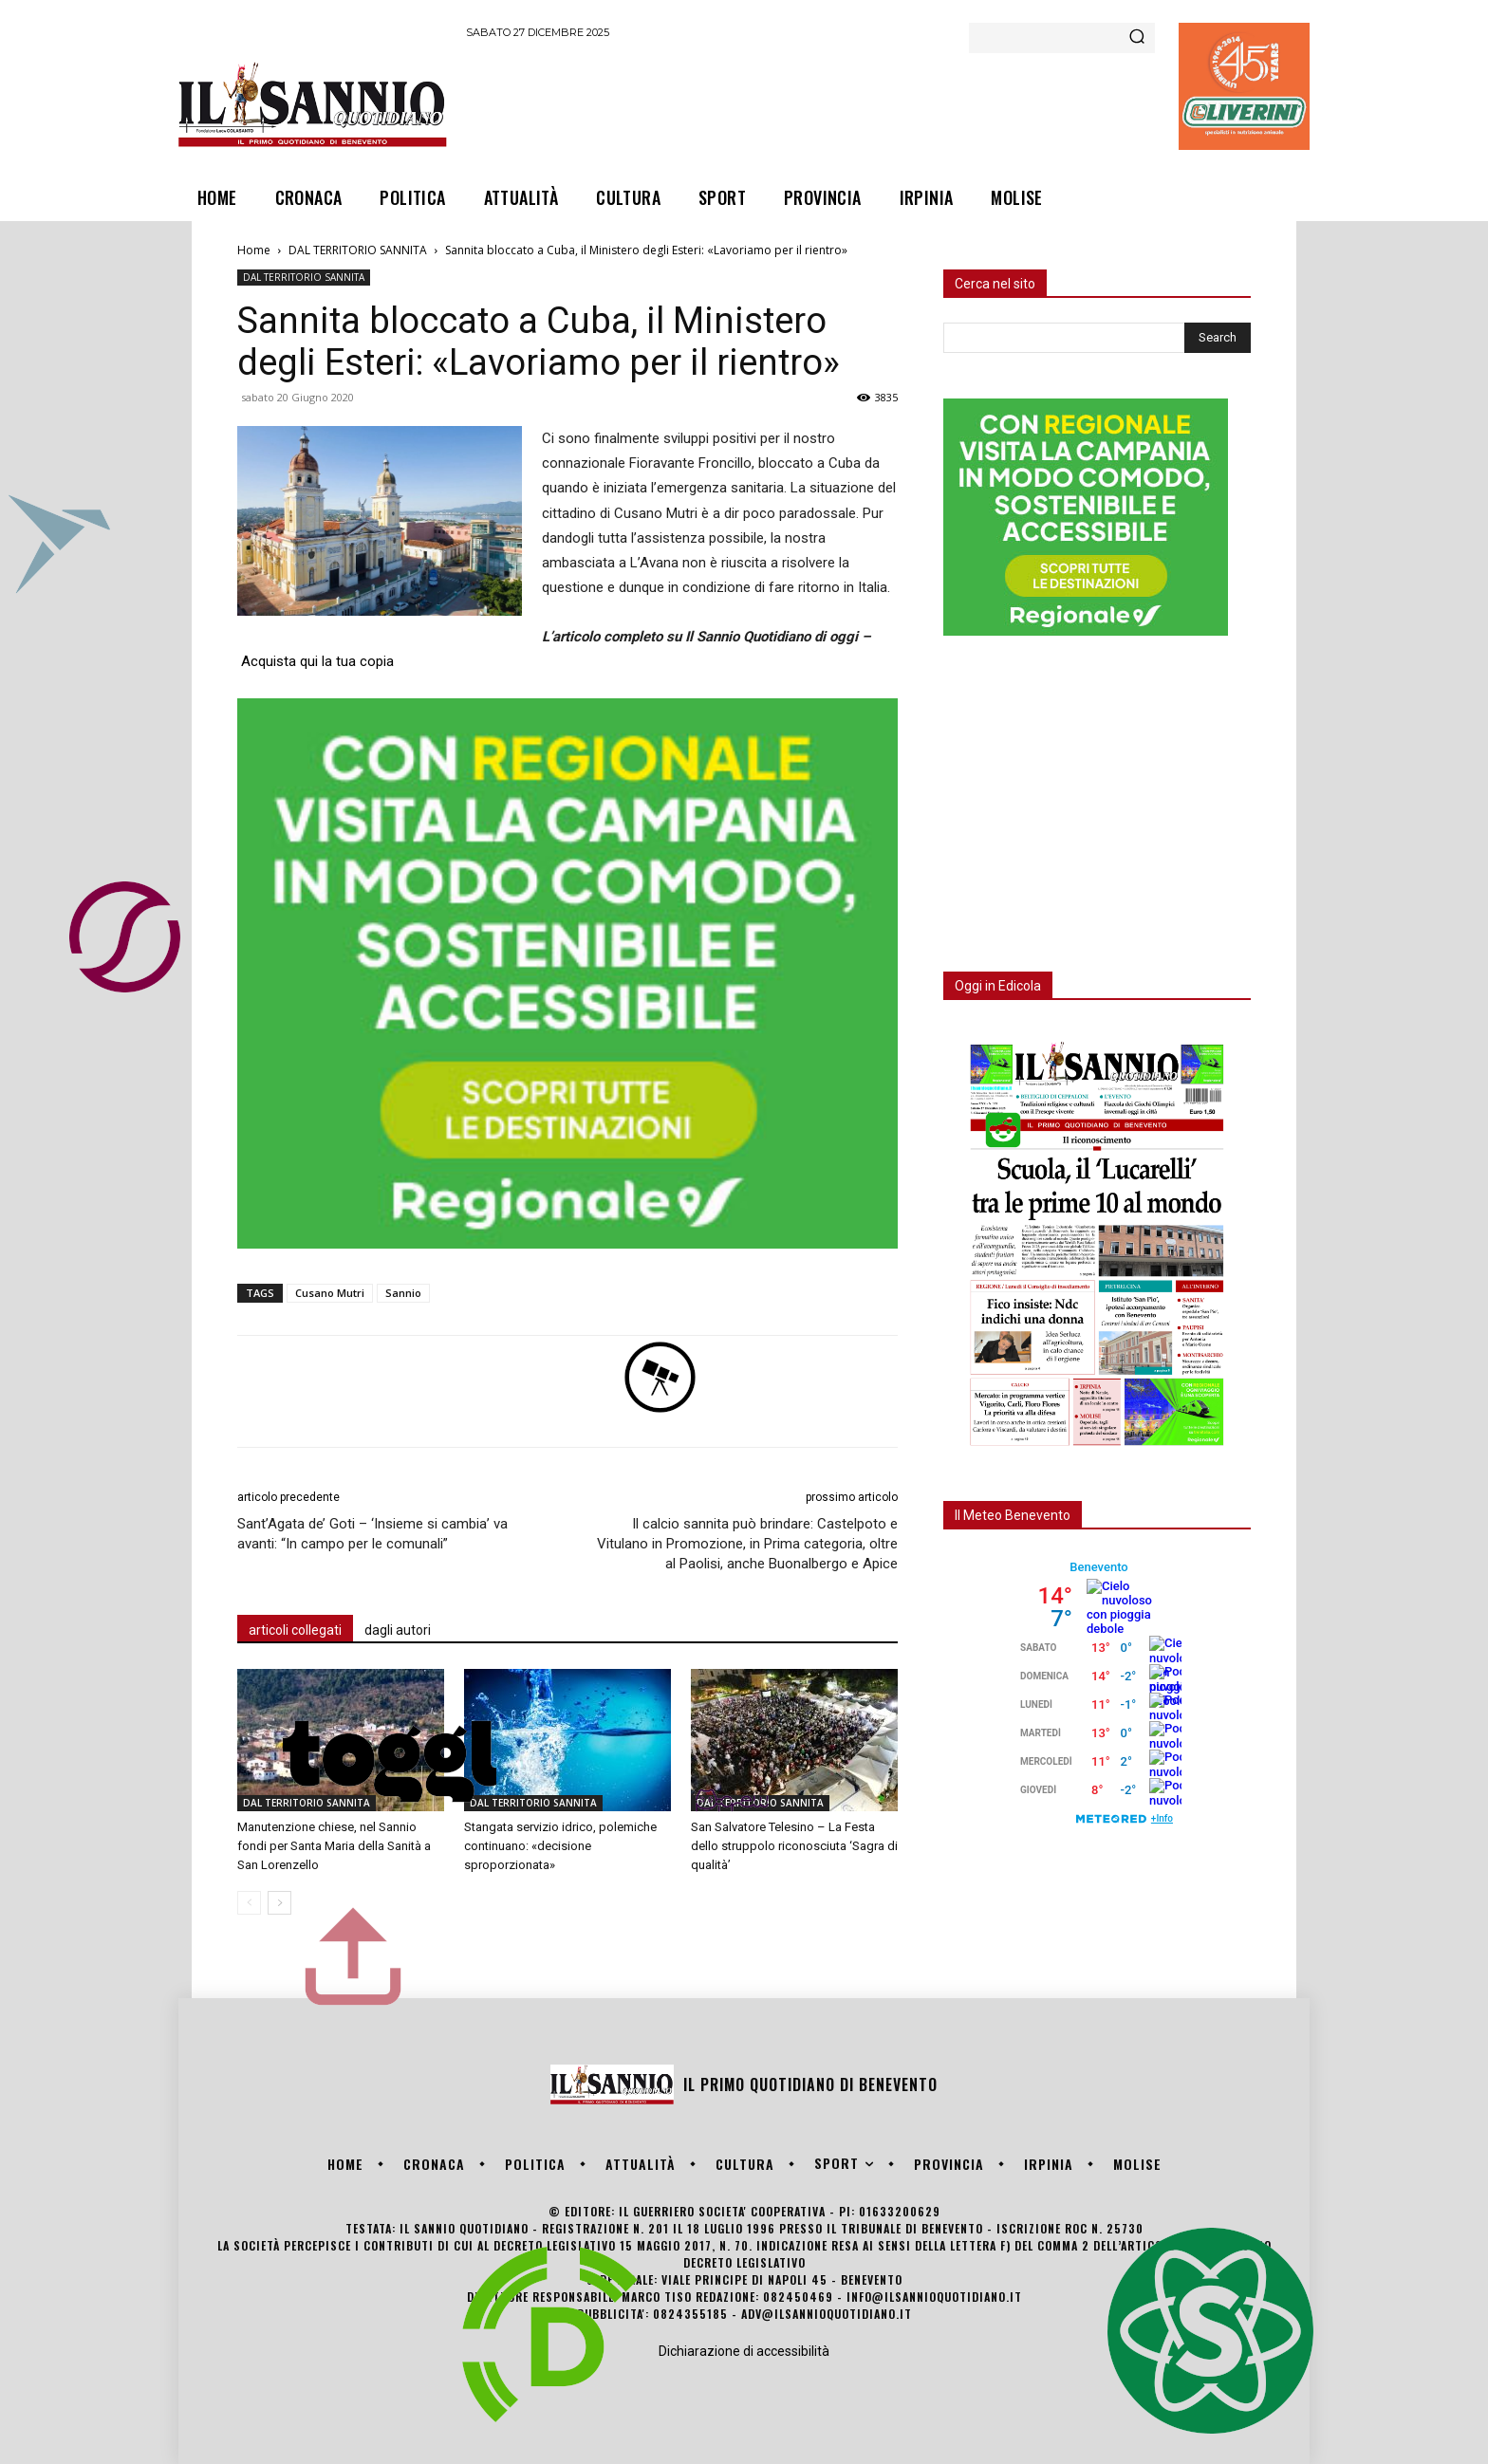 This screenshot has height=2464, width=1488. What do you see at coordinates (549, 2334) in the screenshot?
I see `OWASP Dependency-Check logo` at bounding box center [549, 2334].